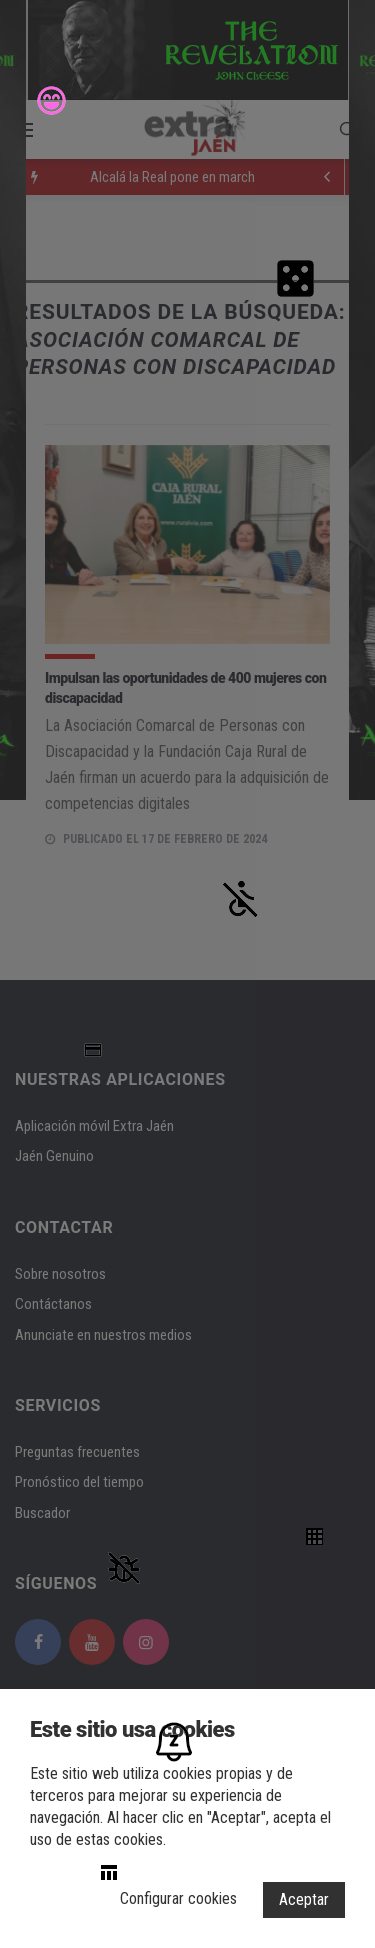 This screenshot has width=375, height=1948. Describe the element at coordinates (93, 1050) in the screenshot. I see `access payment methods` at that location.